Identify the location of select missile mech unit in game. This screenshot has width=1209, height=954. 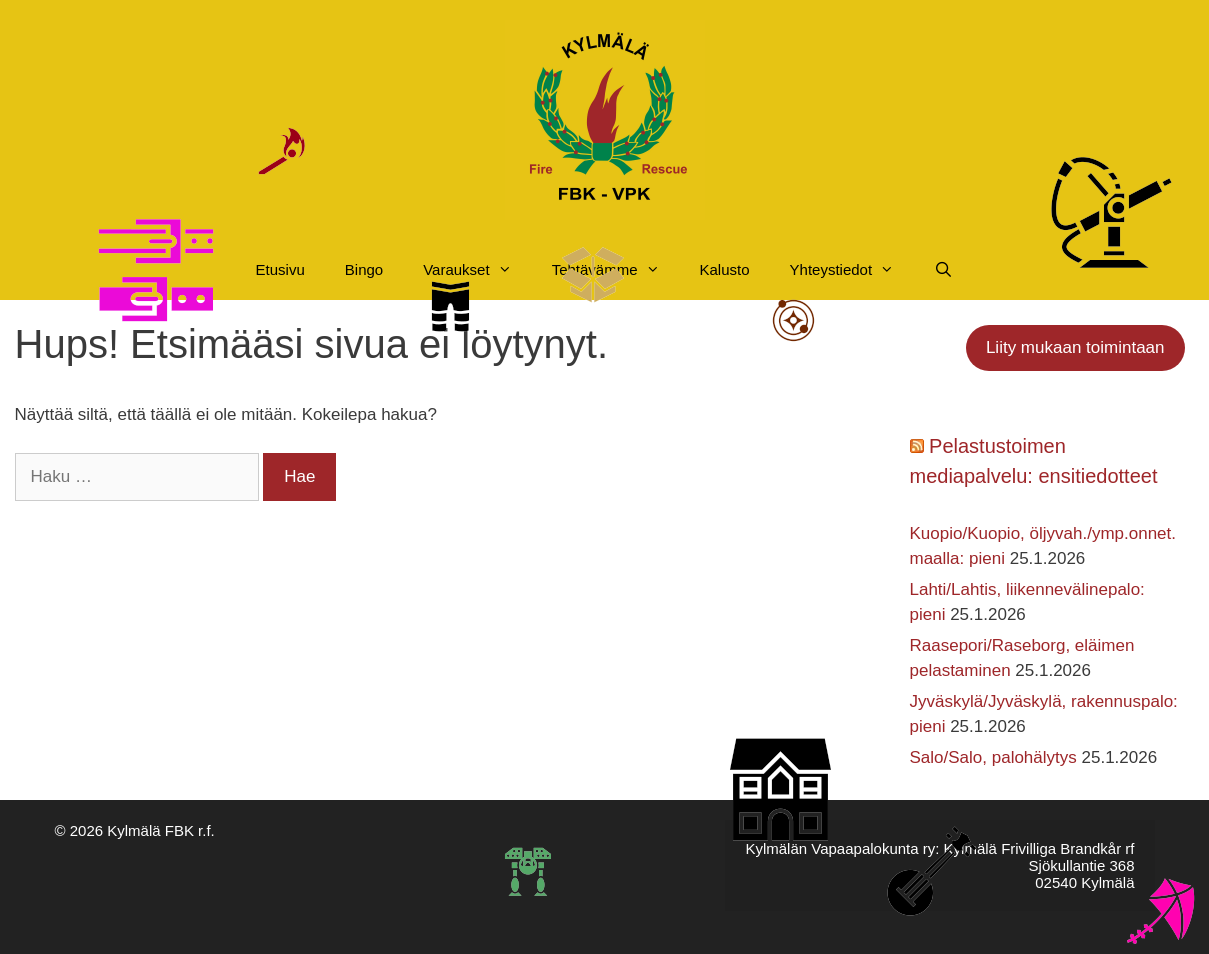
(528, 872).